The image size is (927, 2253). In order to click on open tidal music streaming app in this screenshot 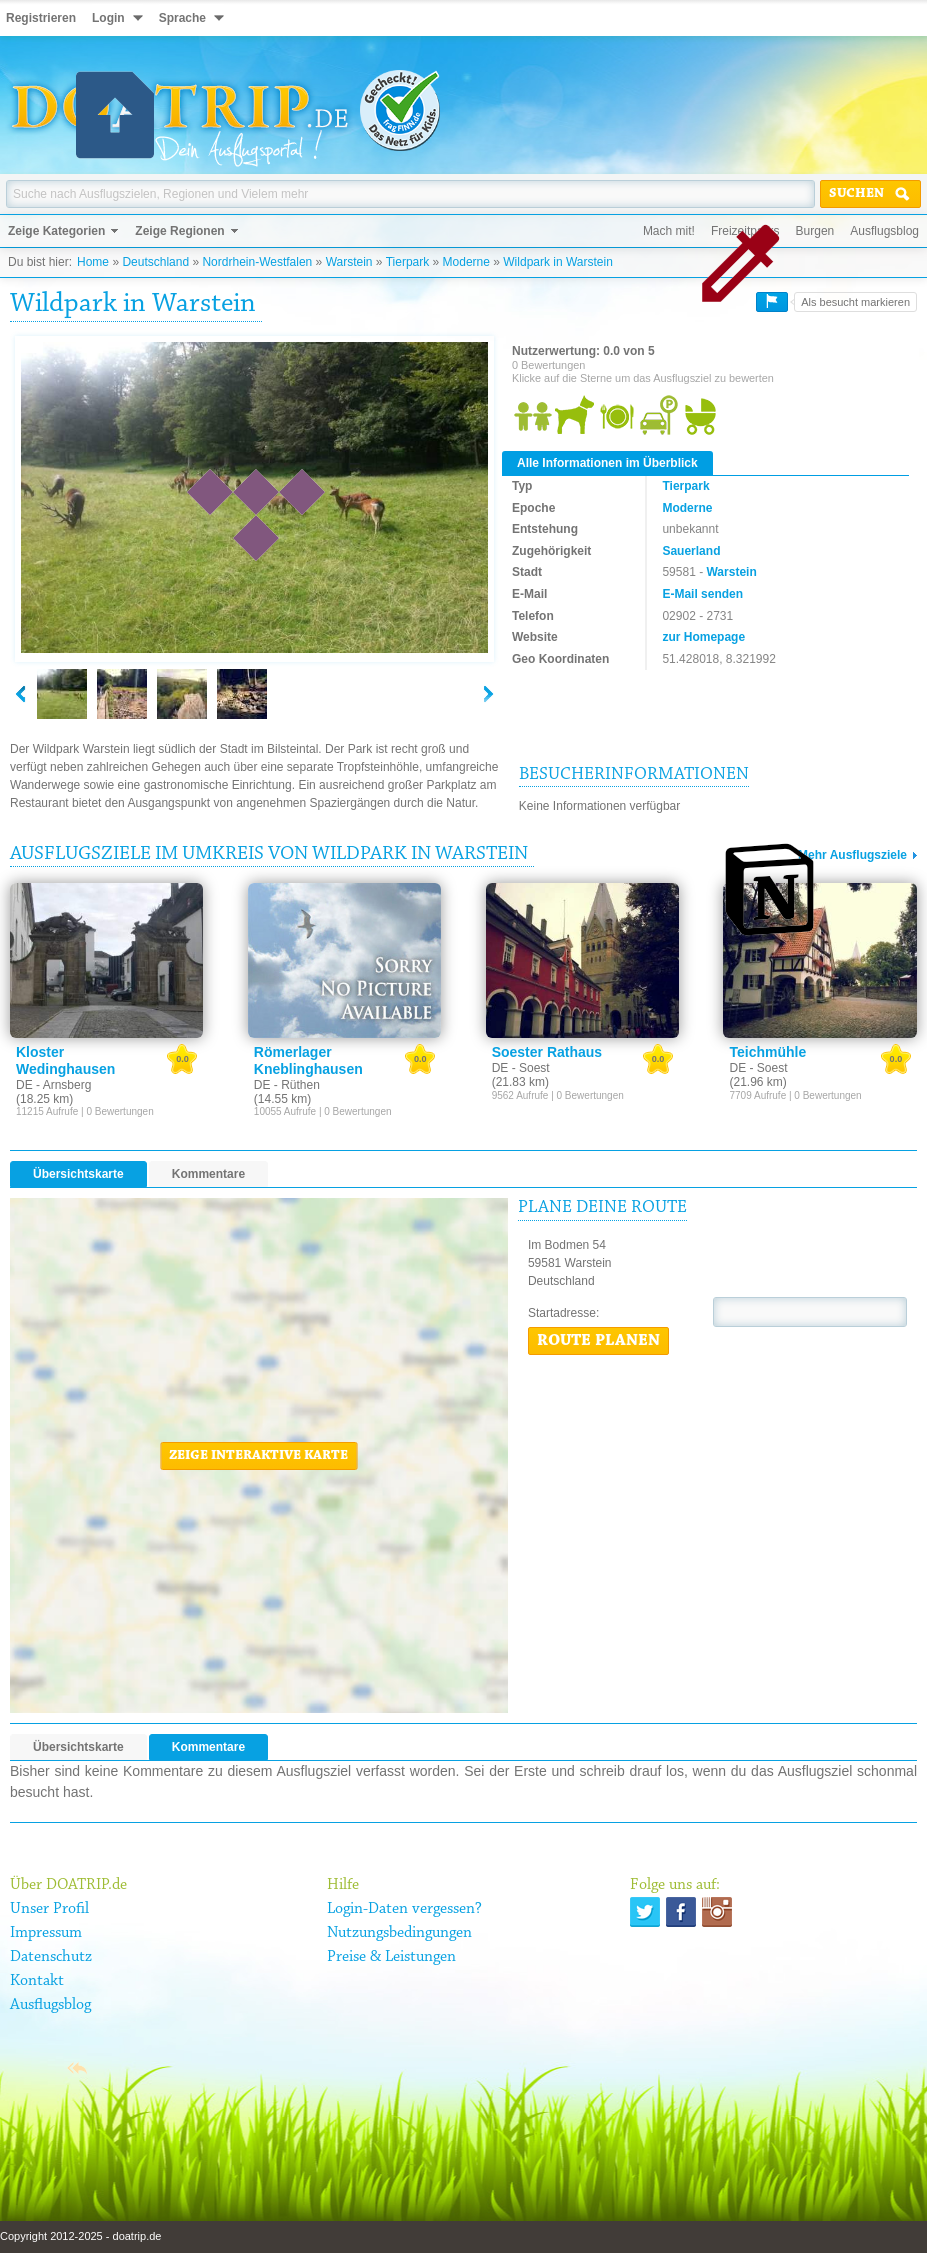, I will do `click(256, 514)`.